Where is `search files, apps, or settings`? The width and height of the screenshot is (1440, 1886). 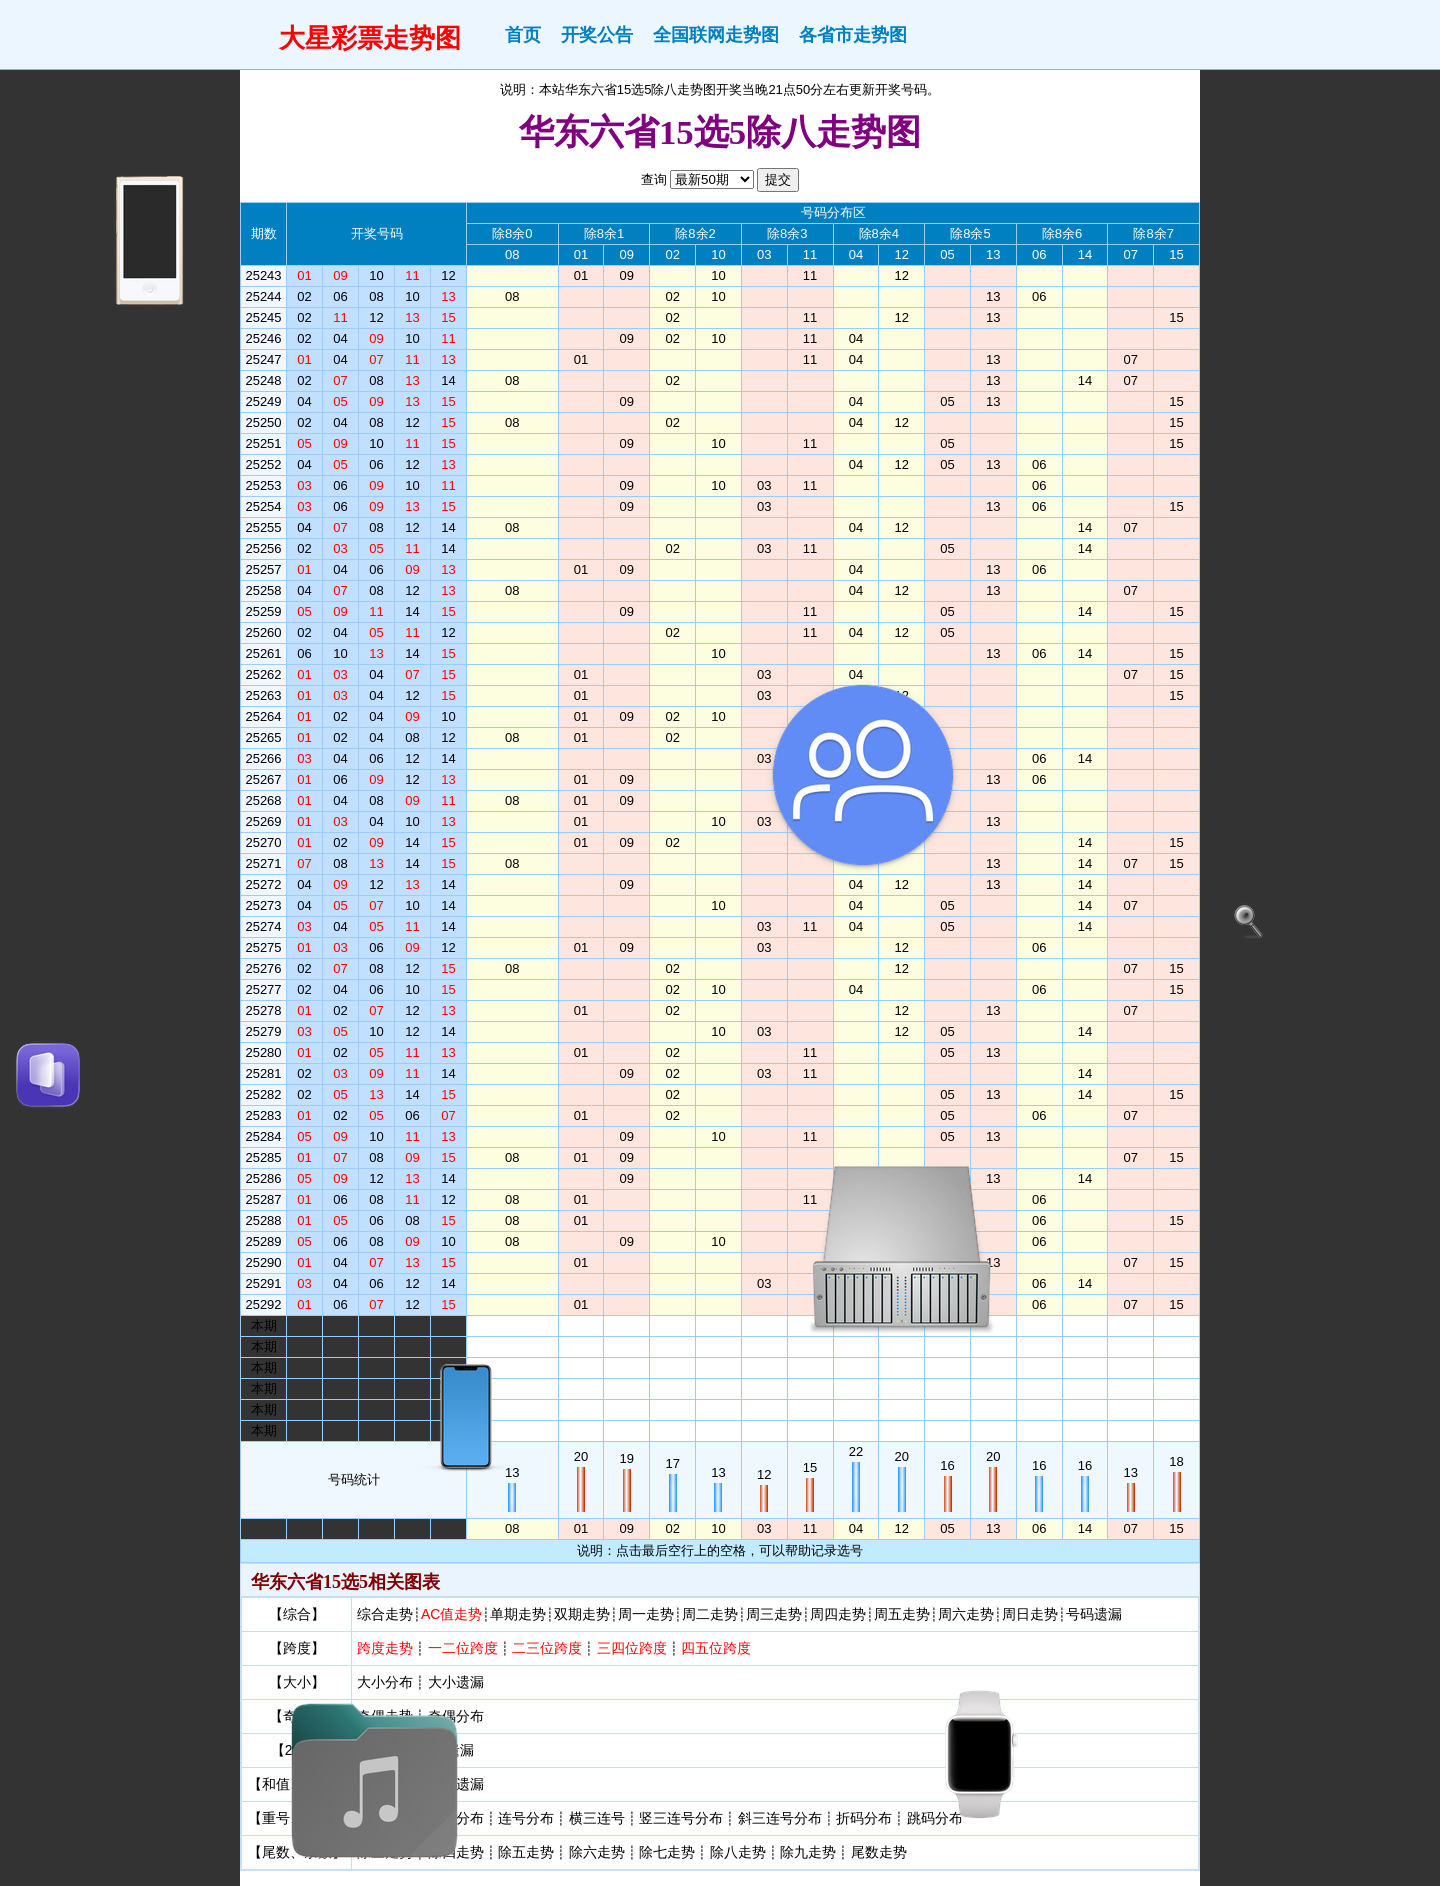 search files, apps, or settings is located at coordinates (1248, 921).